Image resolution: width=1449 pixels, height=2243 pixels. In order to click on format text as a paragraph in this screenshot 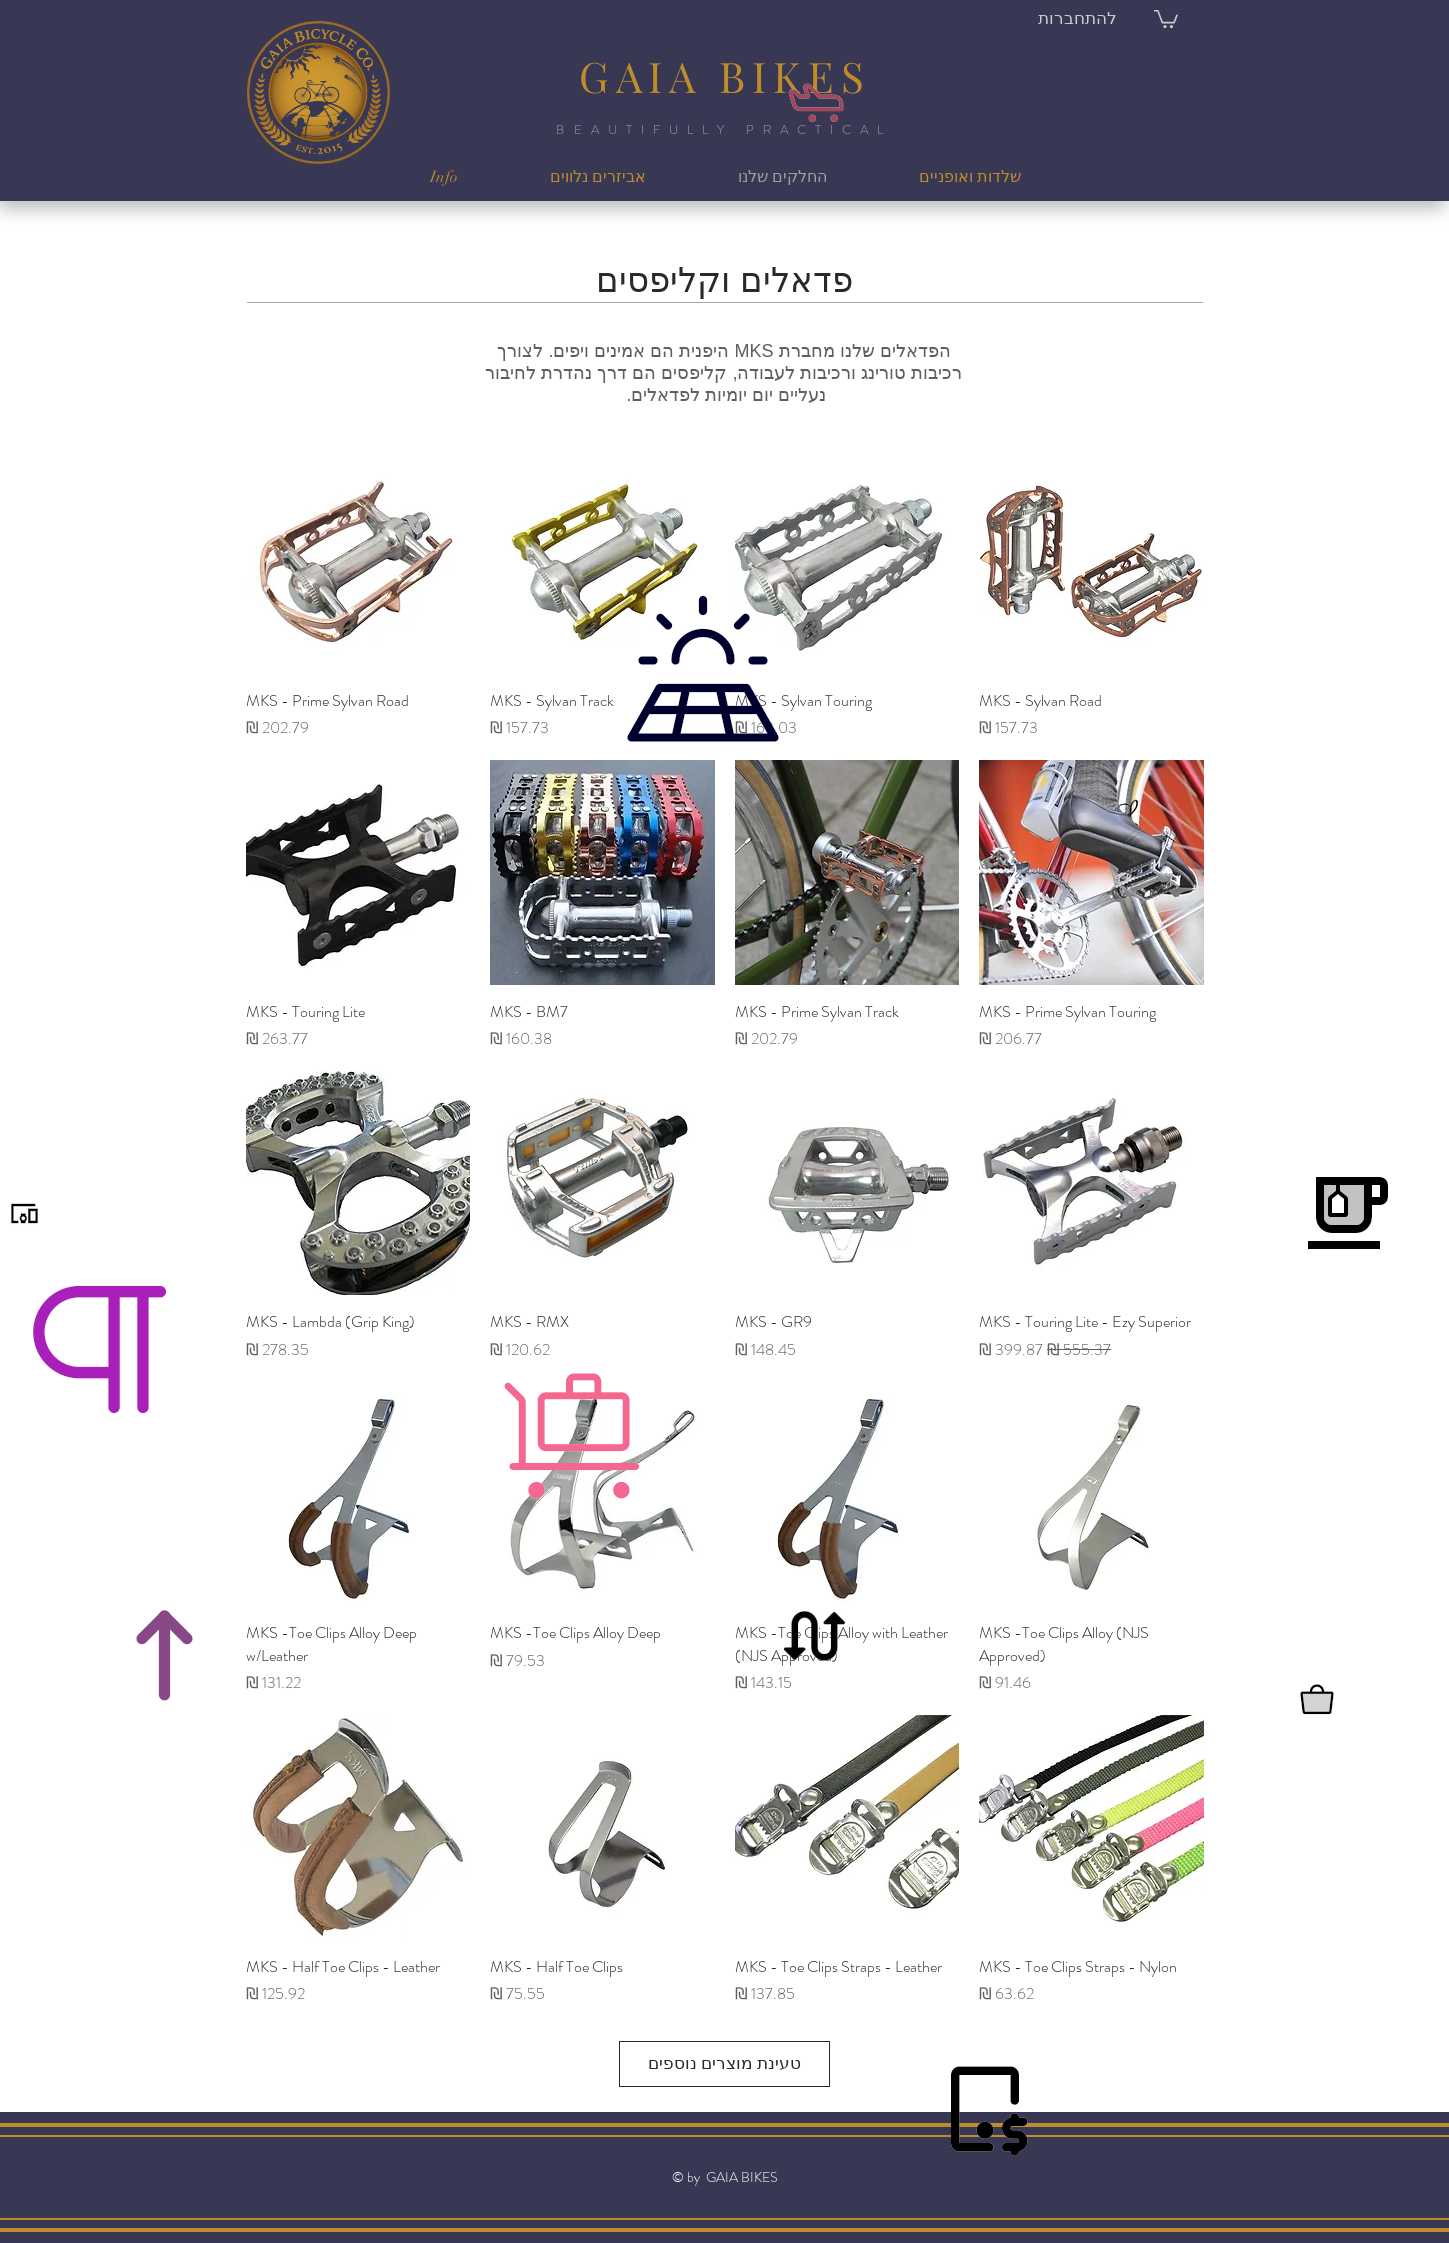, I will do `click(102, 1349)`.